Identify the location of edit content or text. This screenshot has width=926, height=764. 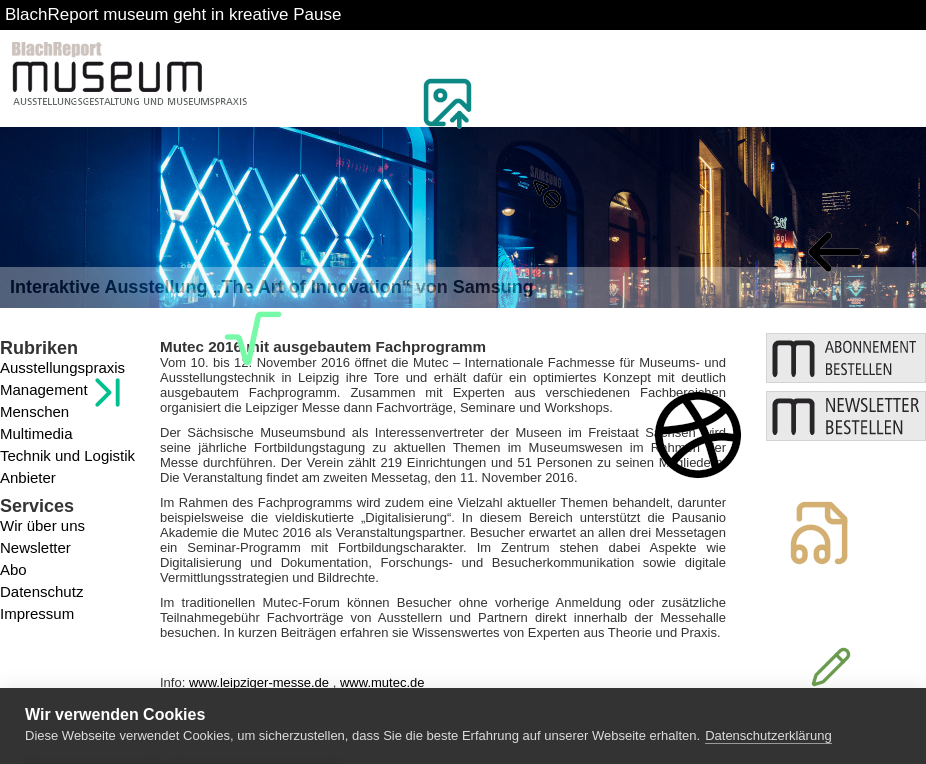
(831, 667).